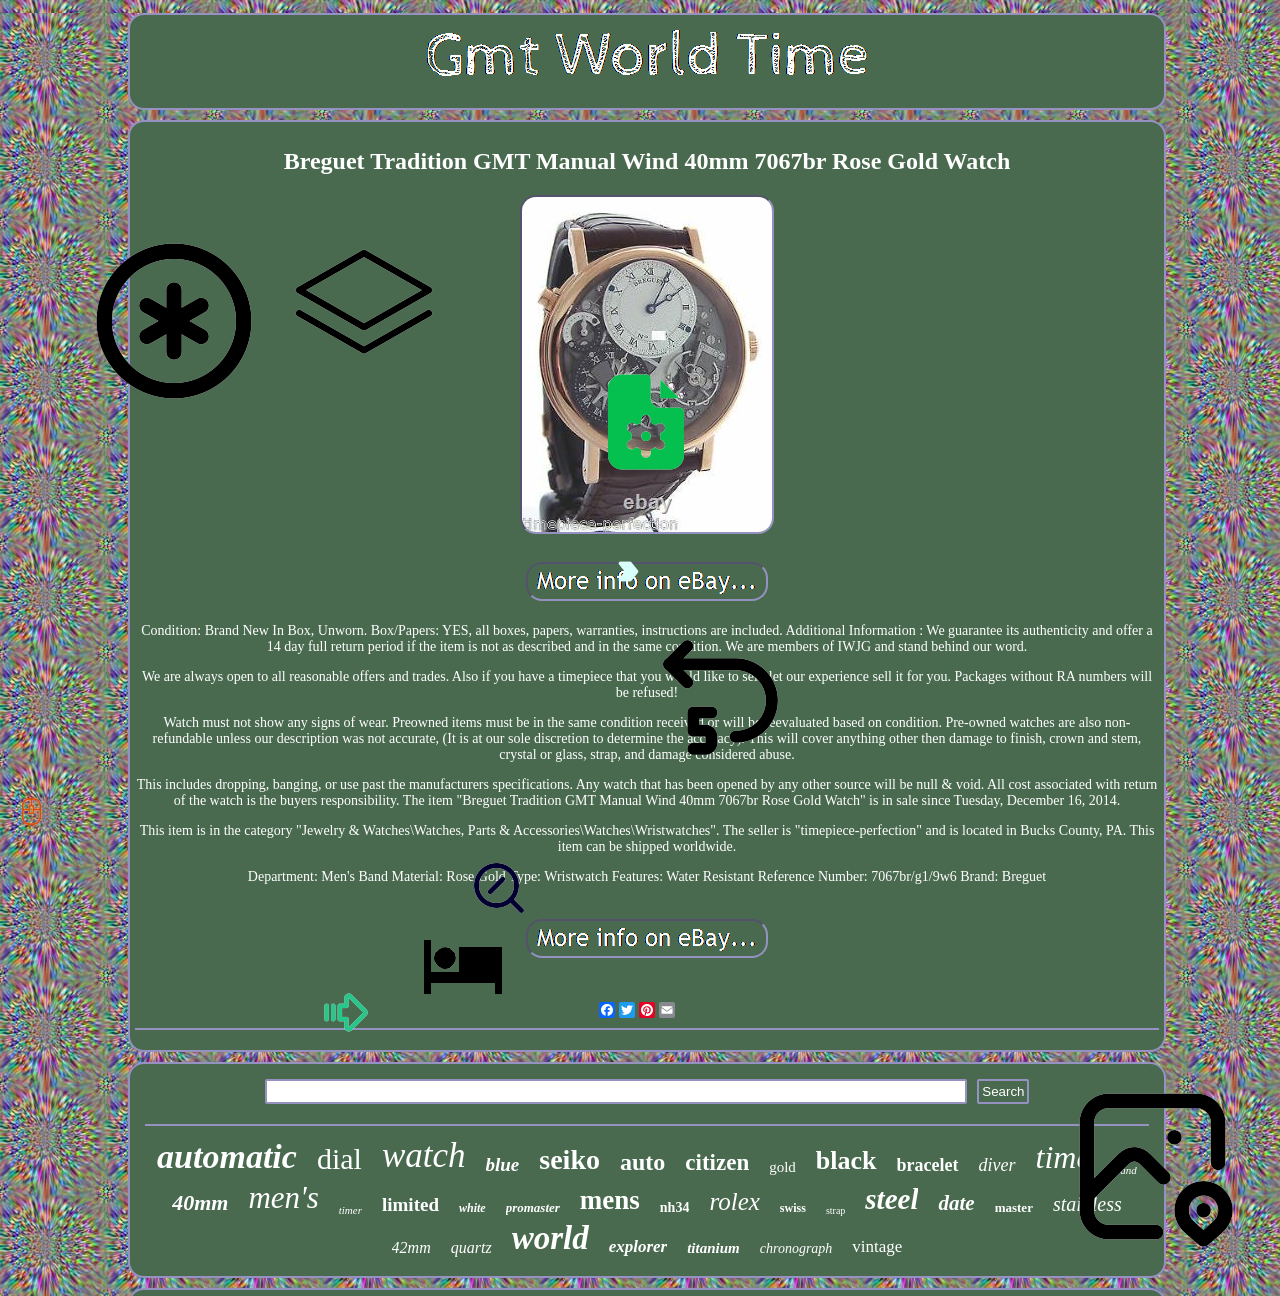  What do you see at coordinates (499, 888) in the screenshot?
I see `search is disabled or unavailable` at bounding box center [499, 888].